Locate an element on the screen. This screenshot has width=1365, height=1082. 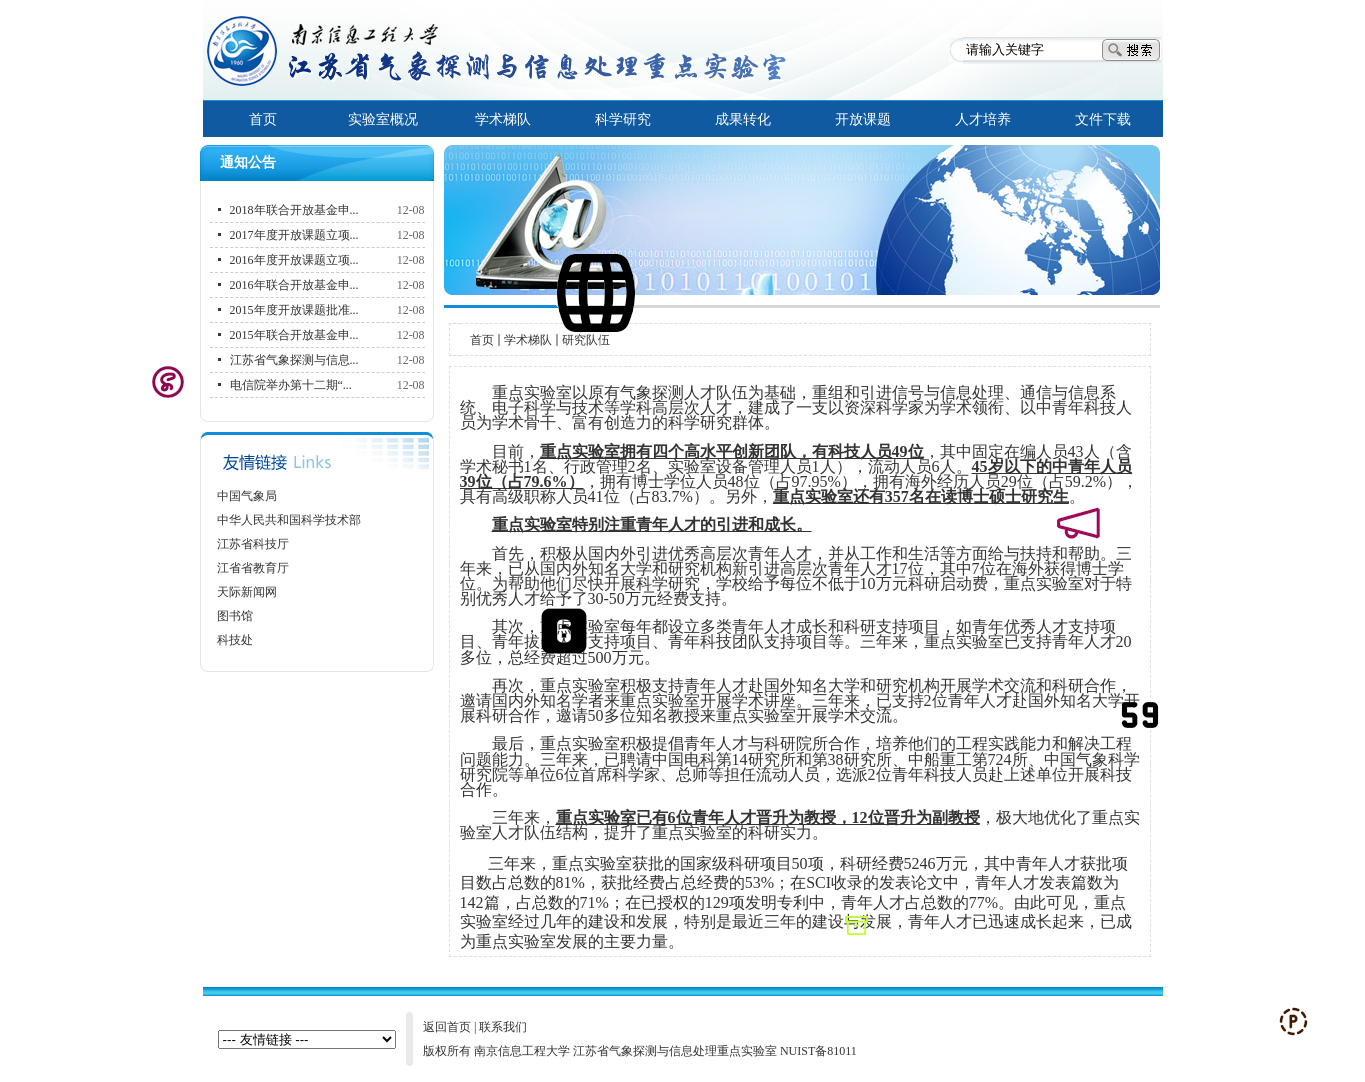
indicates 59 items, notifications, or count is located at coordinates (1140, 715).